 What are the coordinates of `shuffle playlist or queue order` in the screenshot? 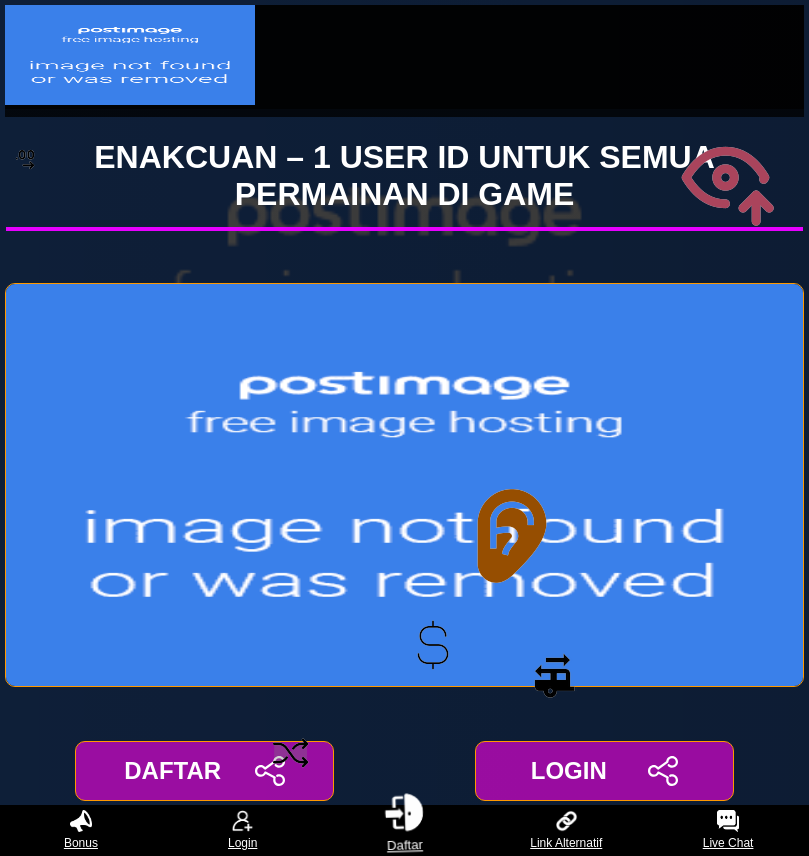 It's located at (290, 753).